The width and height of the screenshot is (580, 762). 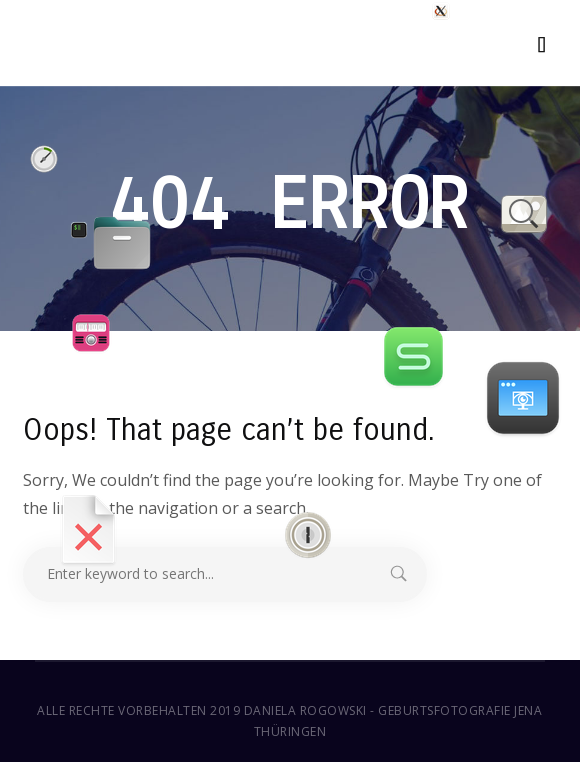 I want to click on open remote desktop or screen sharing preferences, so click(x=523, y=398).